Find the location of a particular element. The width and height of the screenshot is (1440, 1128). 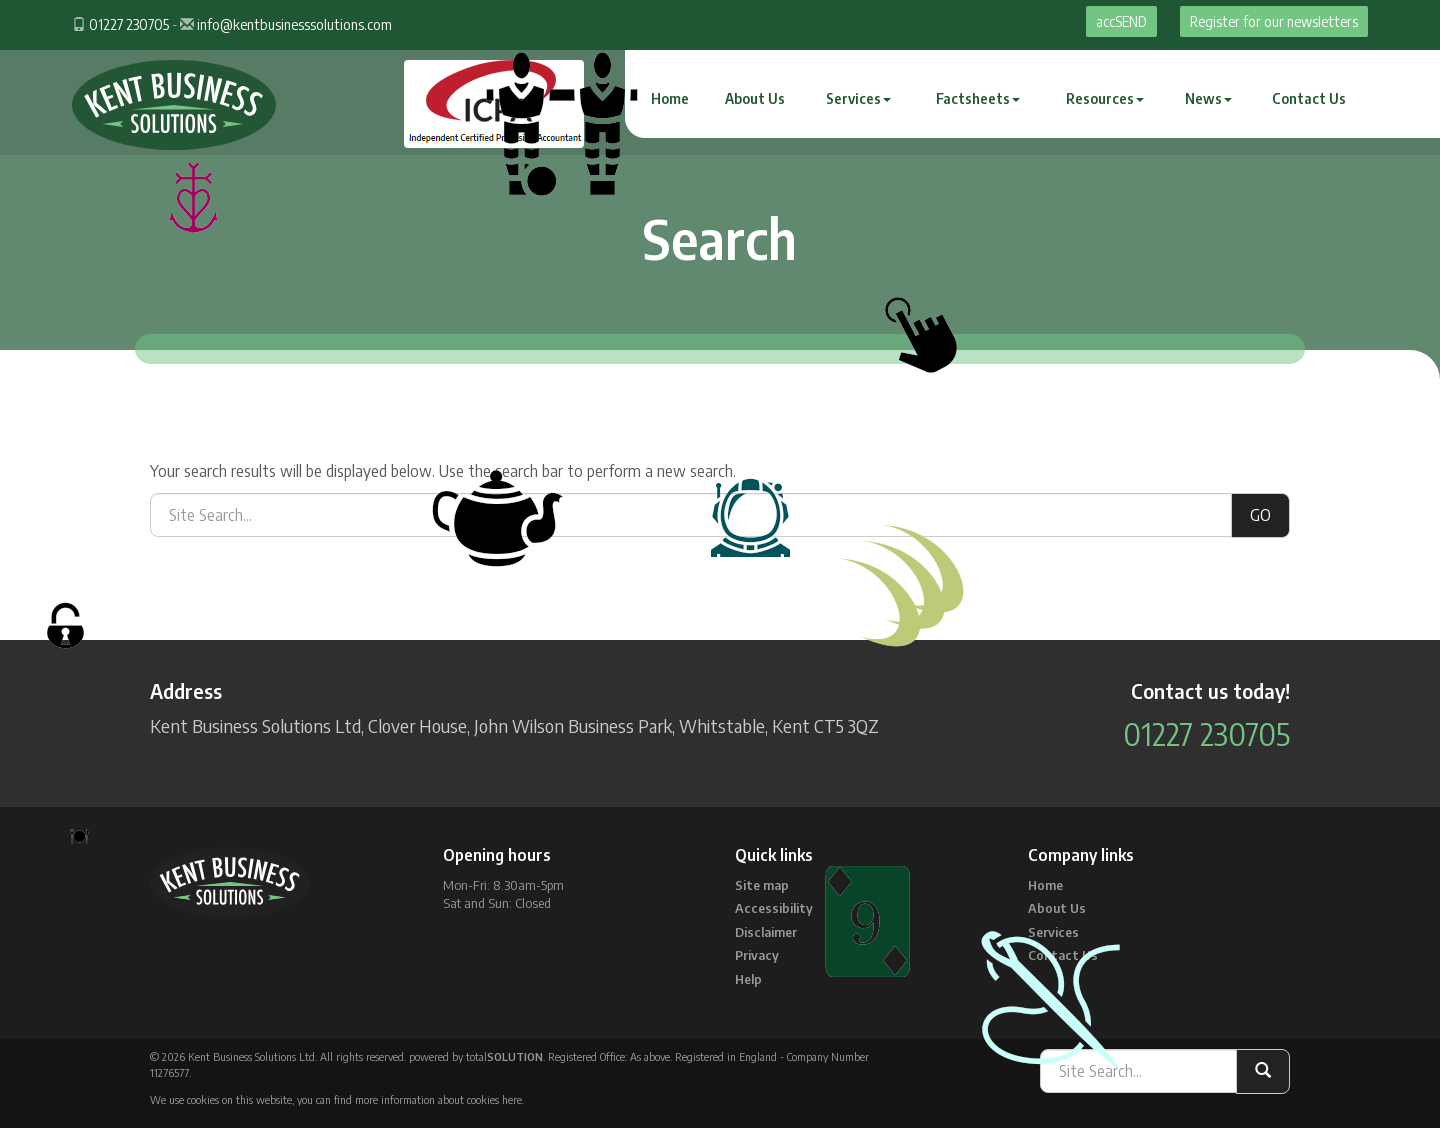

tap or click to interact is located at coordinates (921, 335).